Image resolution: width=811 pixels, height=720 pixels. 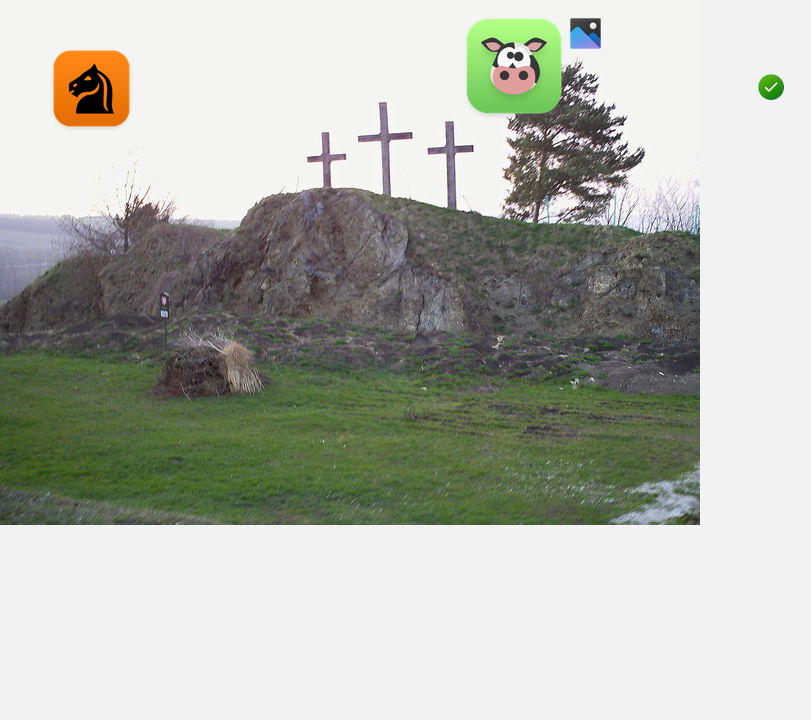 What do you see at coordinates (91, 88) in the screenshot?
I see `open the Chess app` at bounding box center [91, 88].